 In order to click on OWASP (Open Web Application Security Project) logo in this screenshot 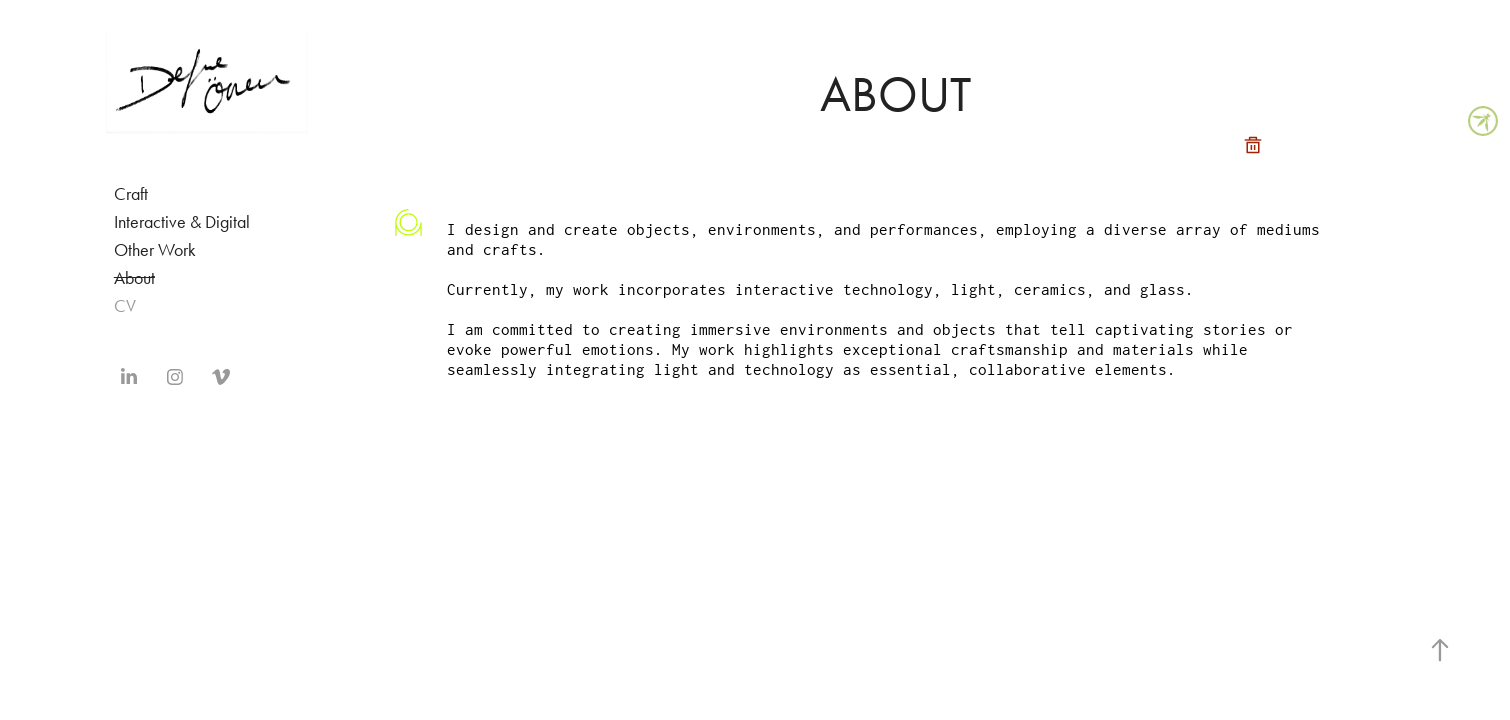, I will do `click(1483, 121)`.